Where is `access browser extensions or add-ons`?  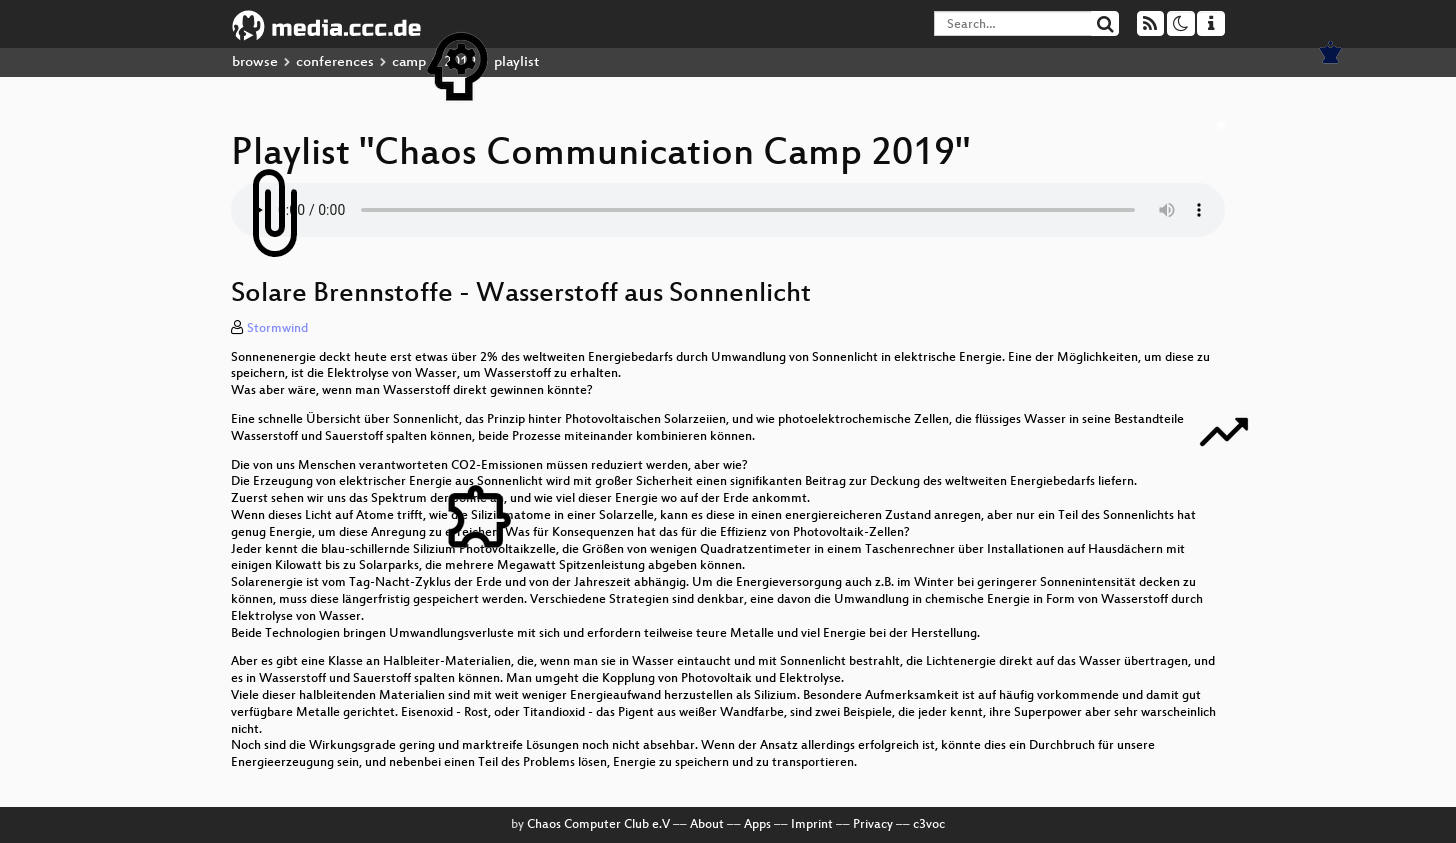 access browser extensions or add-ons is located at coordinates (480, 515).